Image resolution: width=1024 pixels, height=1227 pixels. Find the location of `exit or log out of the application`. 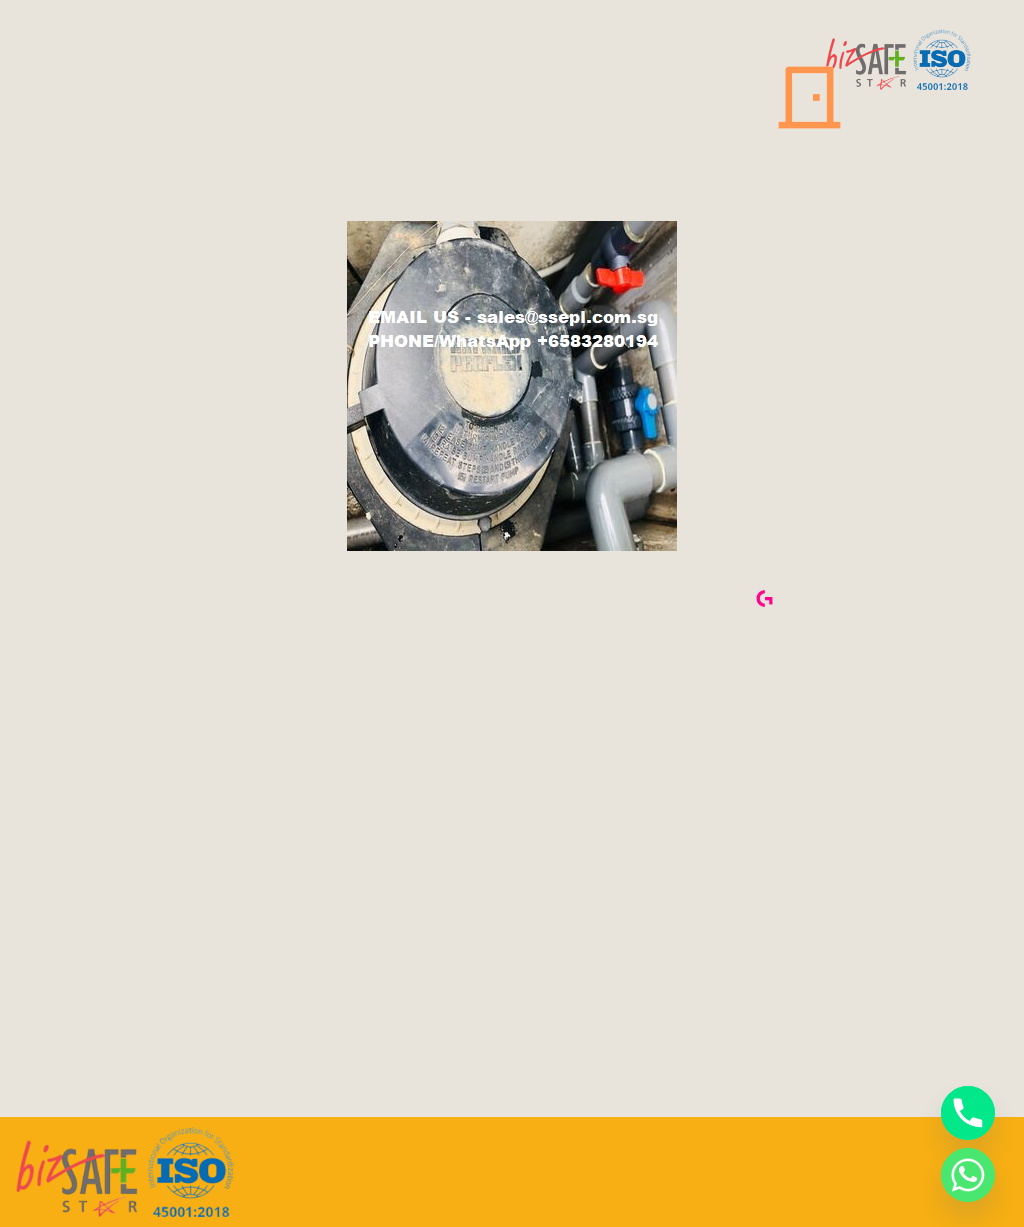

exit or log out of the application is located at coordinates (809, 97).